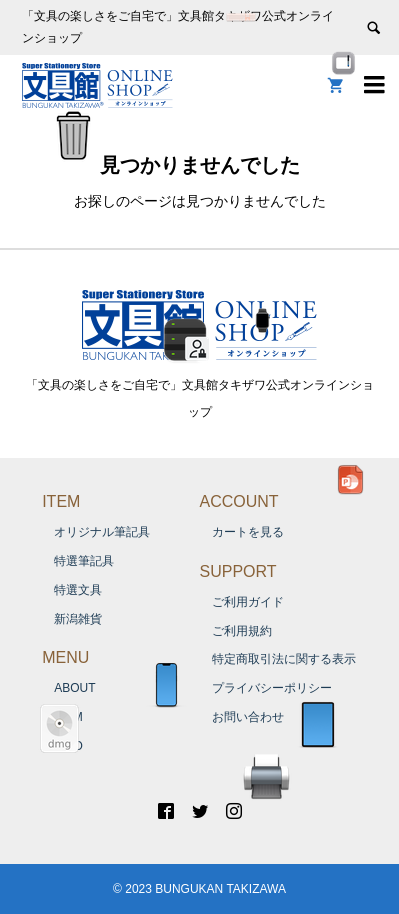 This screenshot has width=399, height=914. What do you see at coordinates (350, 479) in the screenshot?
I see `a microsoft powerpoint file` at bounding box center [350, 479].